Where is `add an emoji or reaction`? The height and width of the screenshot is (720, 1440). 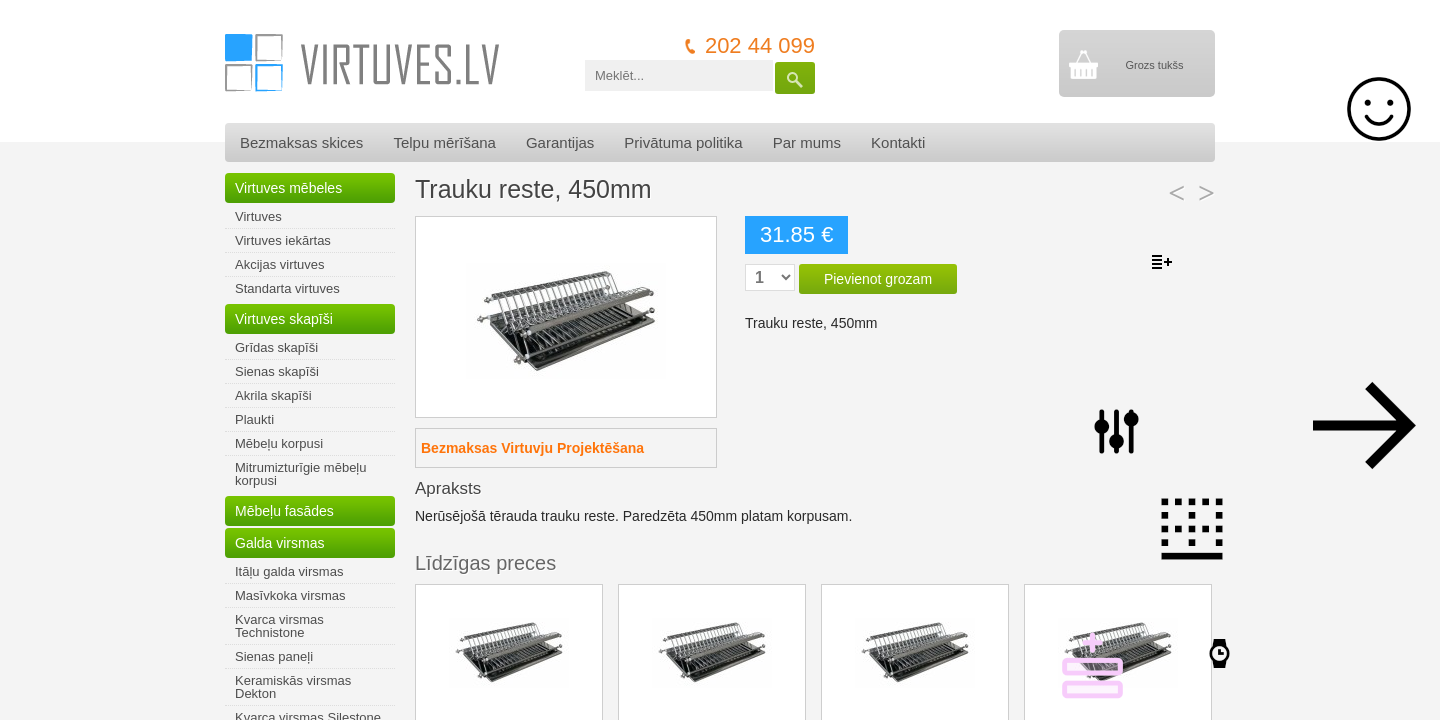 add an emoji or reaction is located at coordinates (1379, 109).